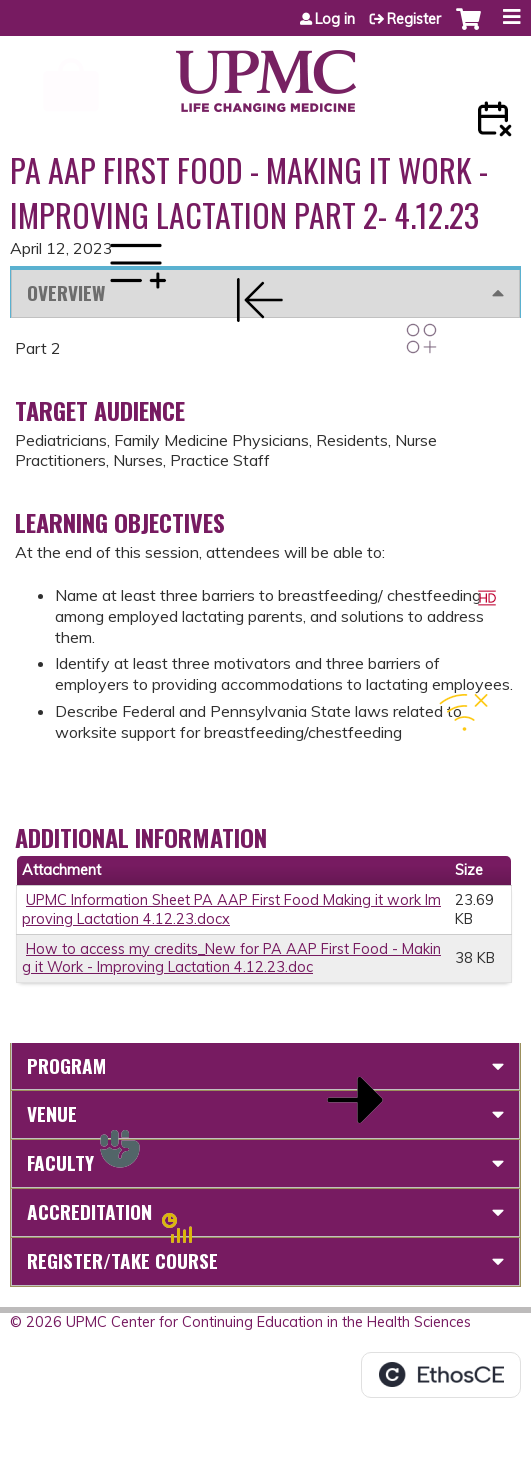  I want to click on view your shopping bag, so click(71, 88).